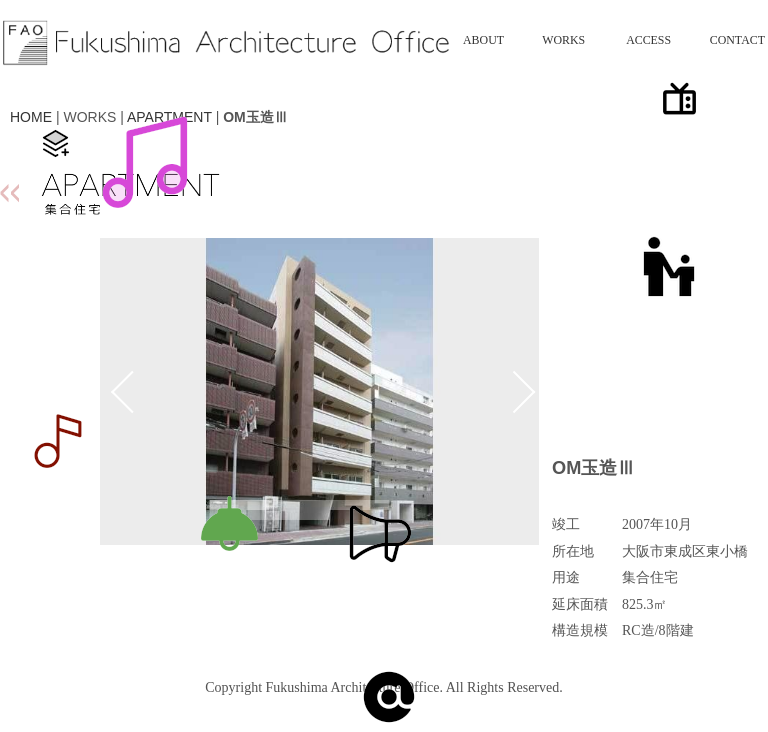 The width and height of the screenshot is (768, 732). I want to click on enter or view email address, so click(389, 697).